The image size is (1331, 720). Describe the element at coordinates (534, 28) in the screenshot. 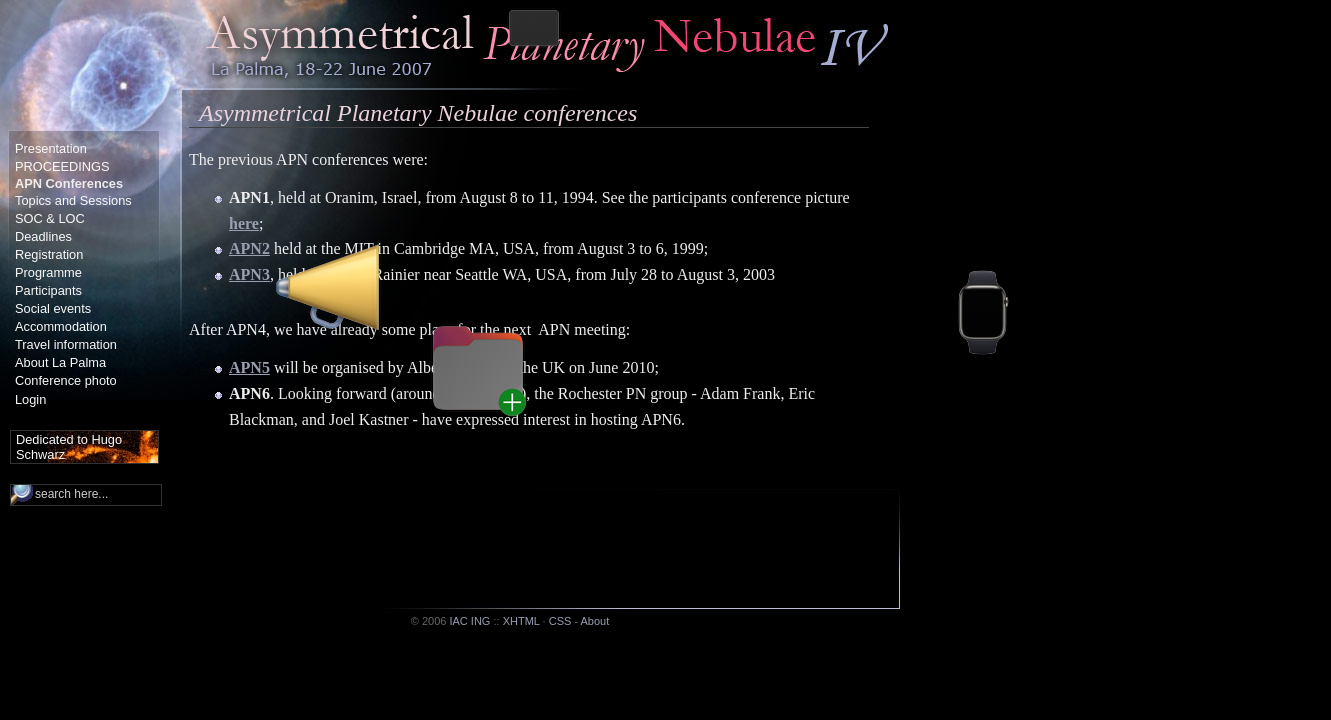

I see `magic trackpad connected via bluetooth` at that location.